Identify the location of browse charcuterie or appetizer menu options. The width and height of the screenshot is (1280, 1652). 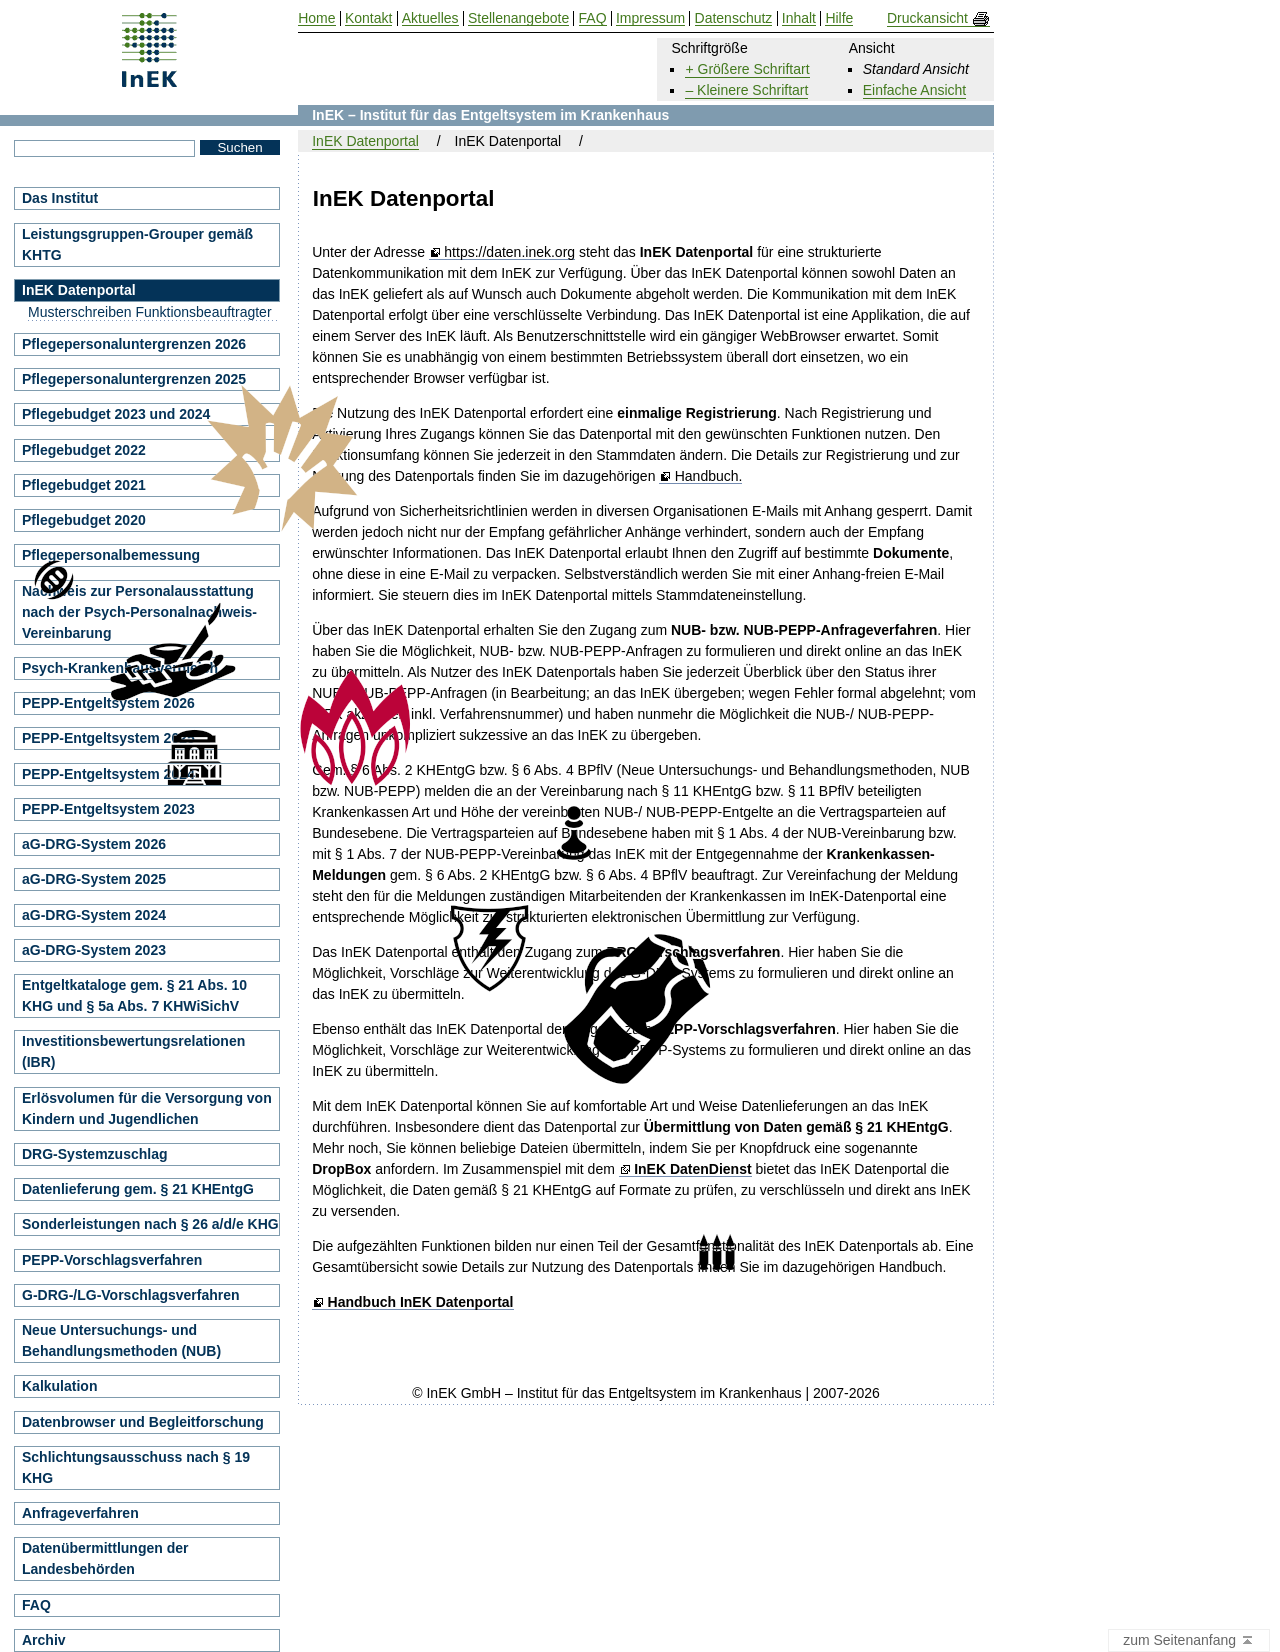
(172, 658).